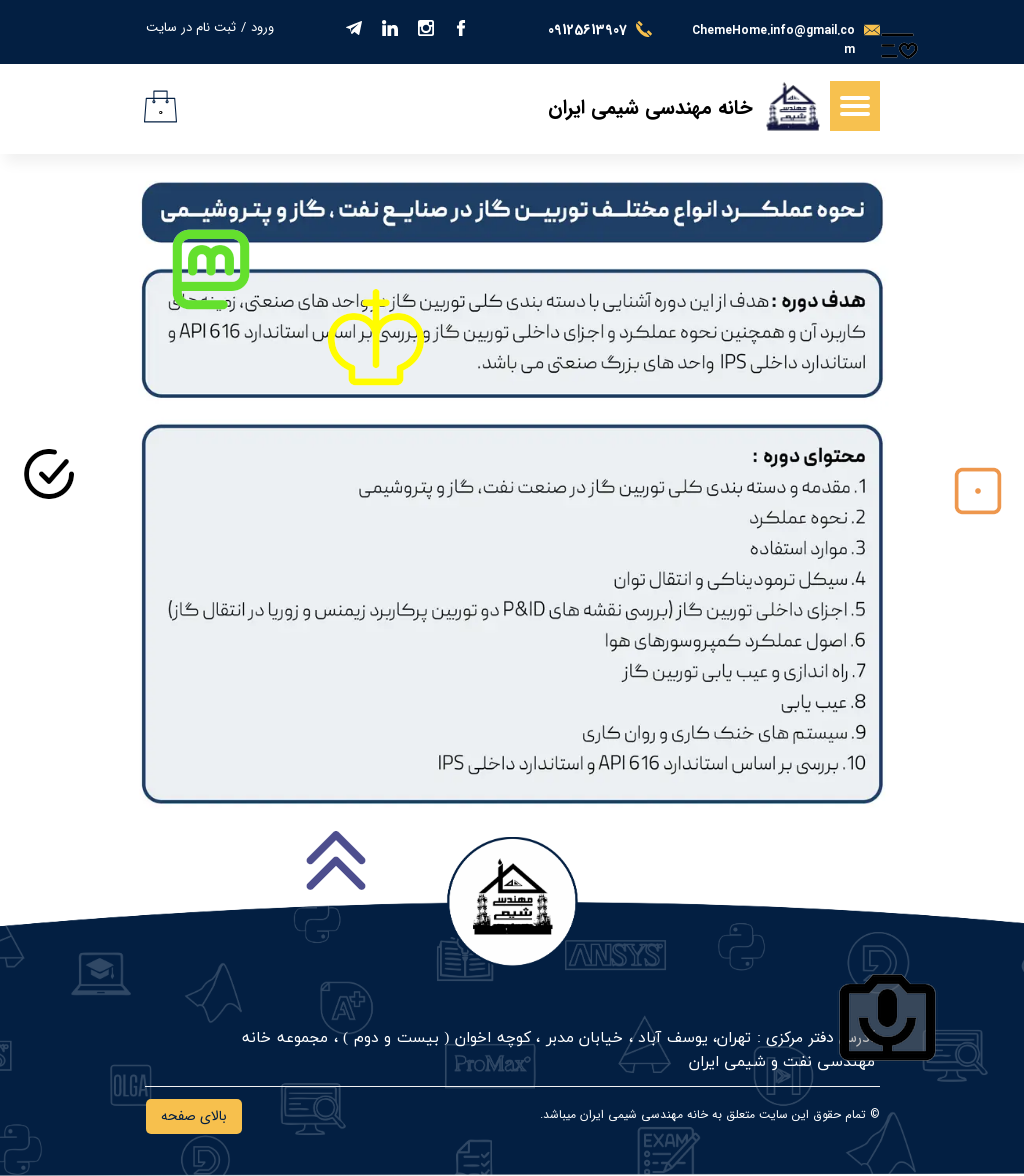  What do you see at coordinates (897, 45) in the screenshot?
I see `view your favorites list` at bounding box center [897, 45].